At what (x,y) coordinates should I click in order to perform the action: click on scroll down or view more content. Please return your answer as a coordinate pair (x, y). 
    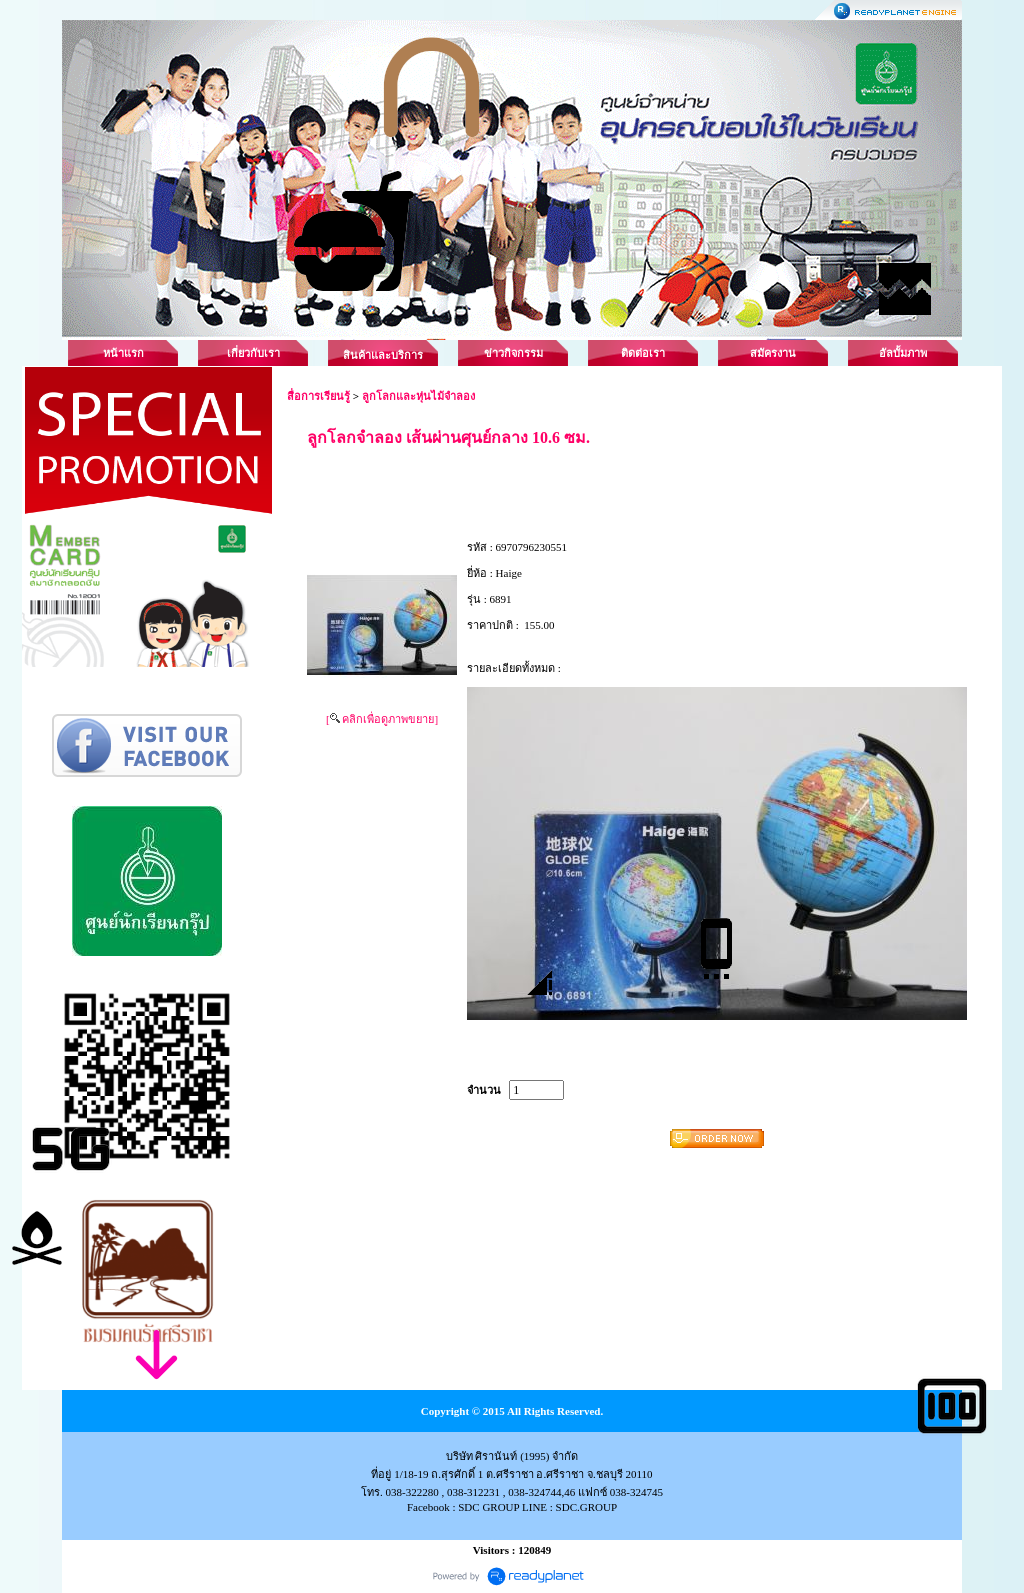
    Looking at the image, I should click on (156, 1354).